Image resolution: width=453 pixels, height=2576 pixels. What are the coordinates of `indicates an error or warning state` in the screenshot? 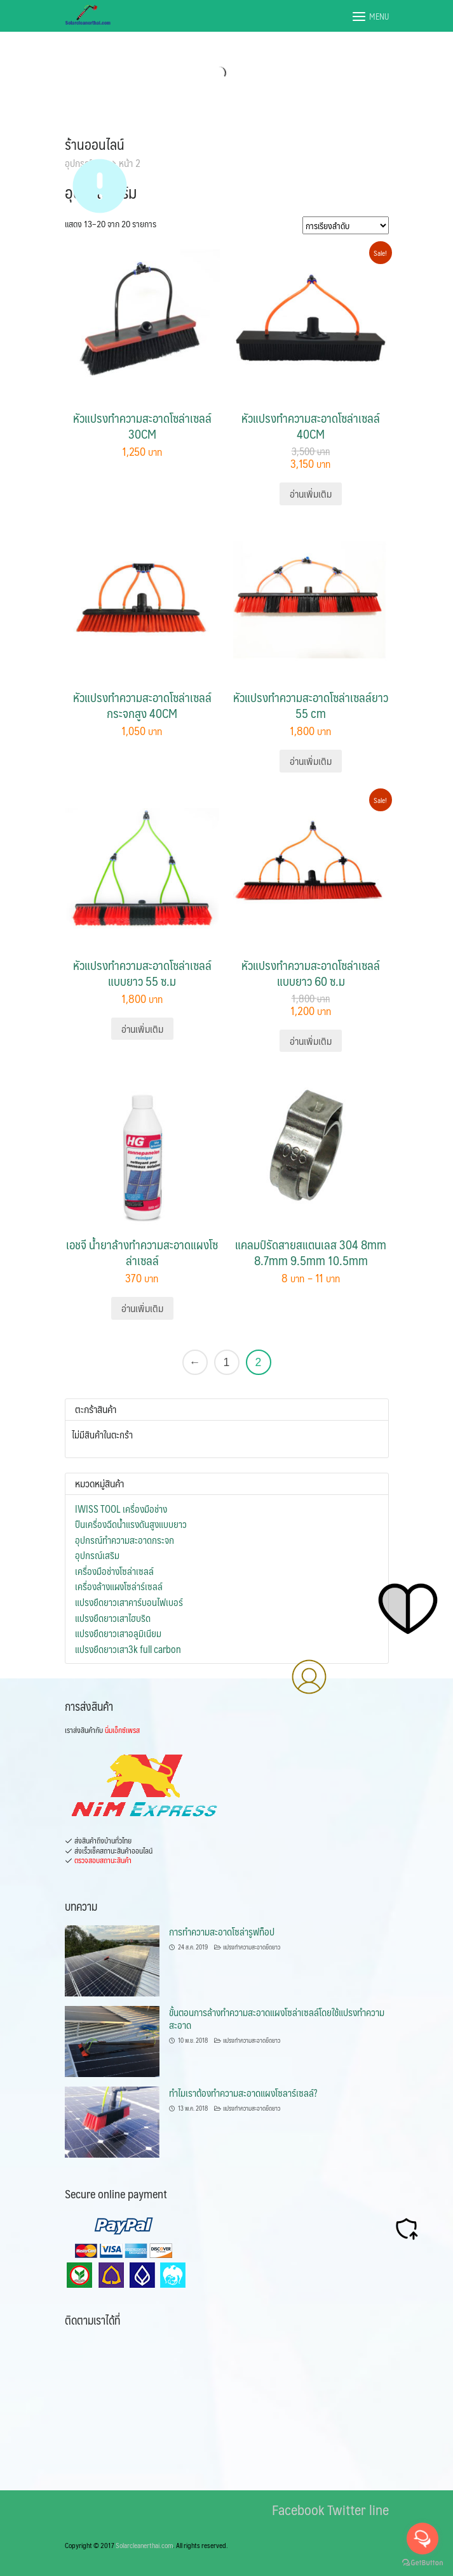 It's located at (100, 186).